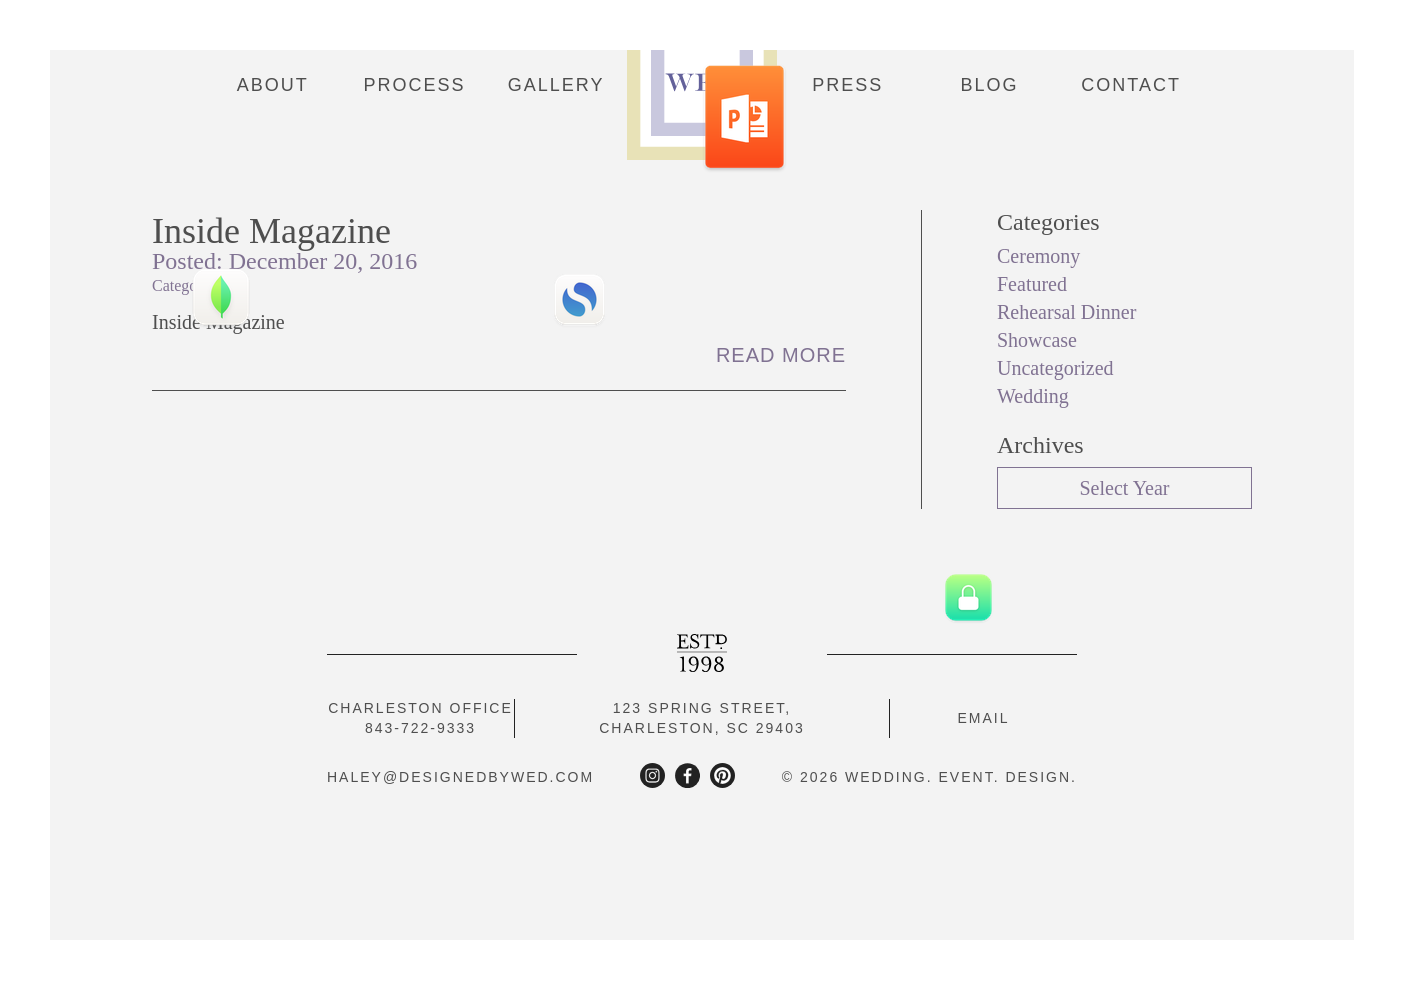  Describe the element at coordinates (968, 597) in the screenshot. I see `lock your screen` at that location.